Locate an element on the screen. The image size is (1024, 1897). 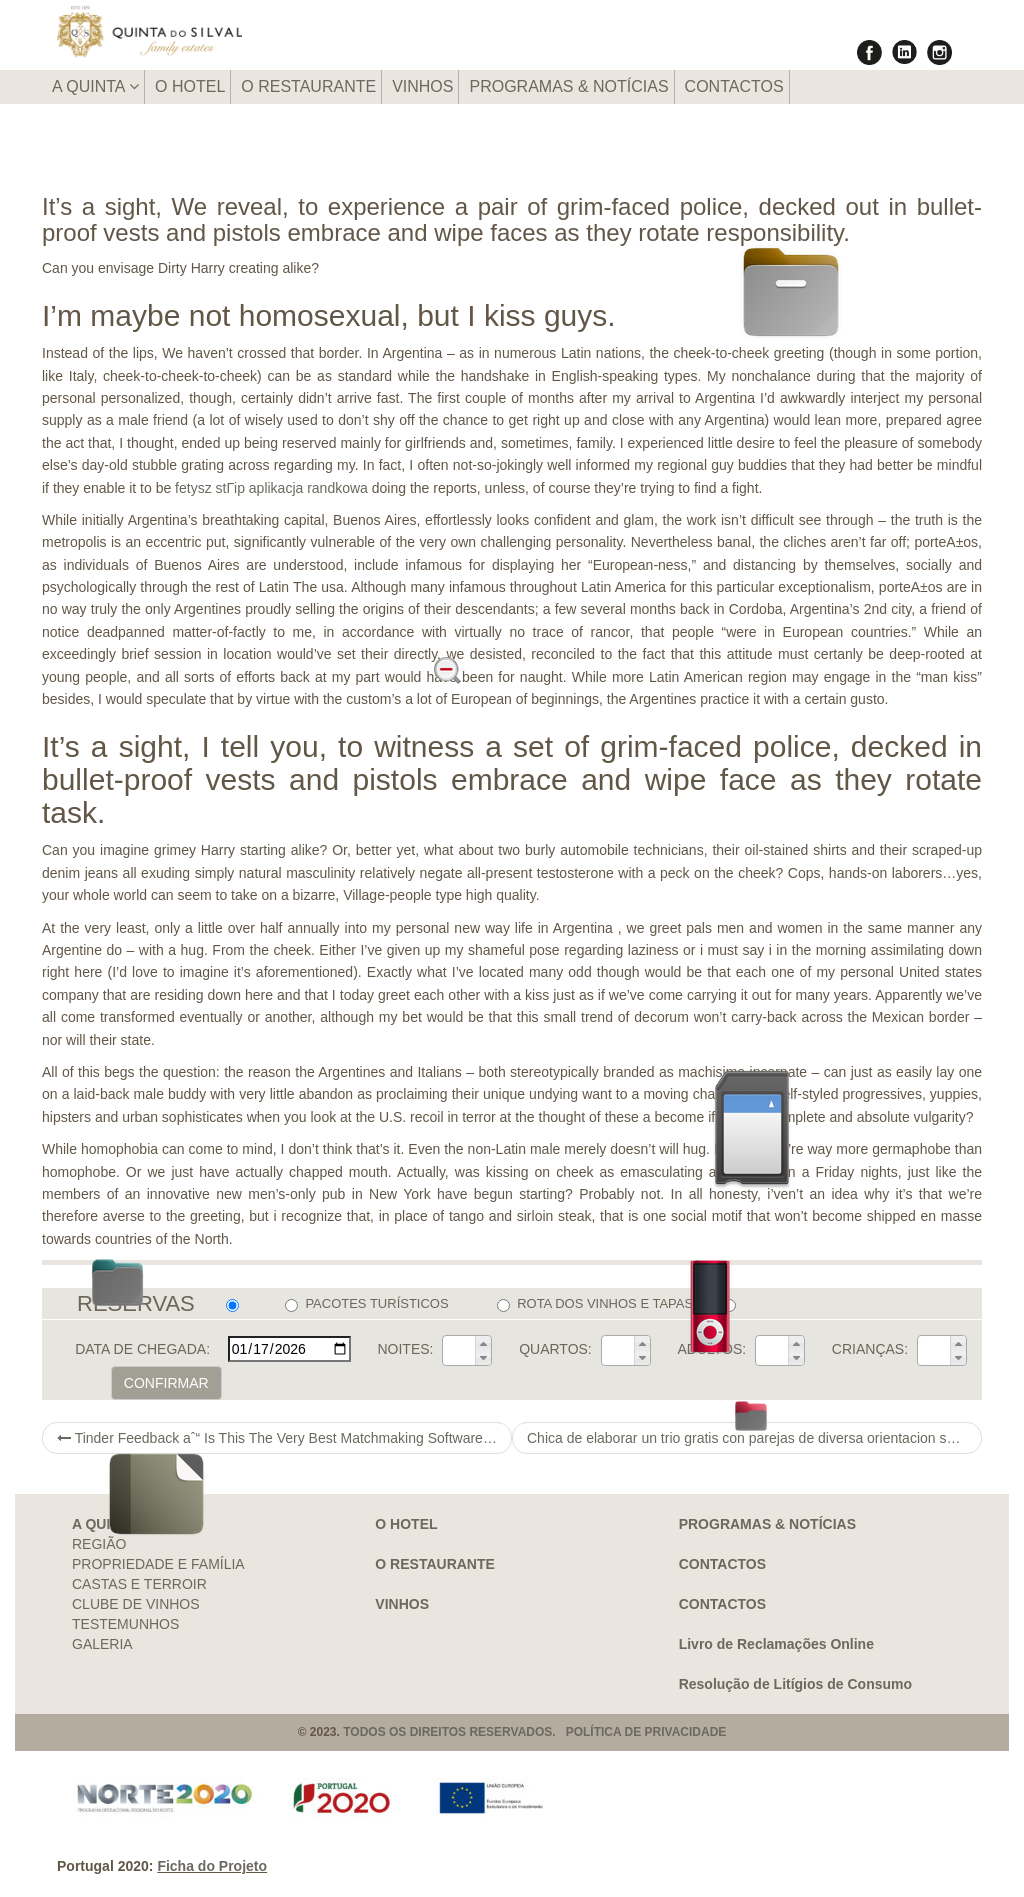
open folder to view contents is located at coordinates (117, 1282).